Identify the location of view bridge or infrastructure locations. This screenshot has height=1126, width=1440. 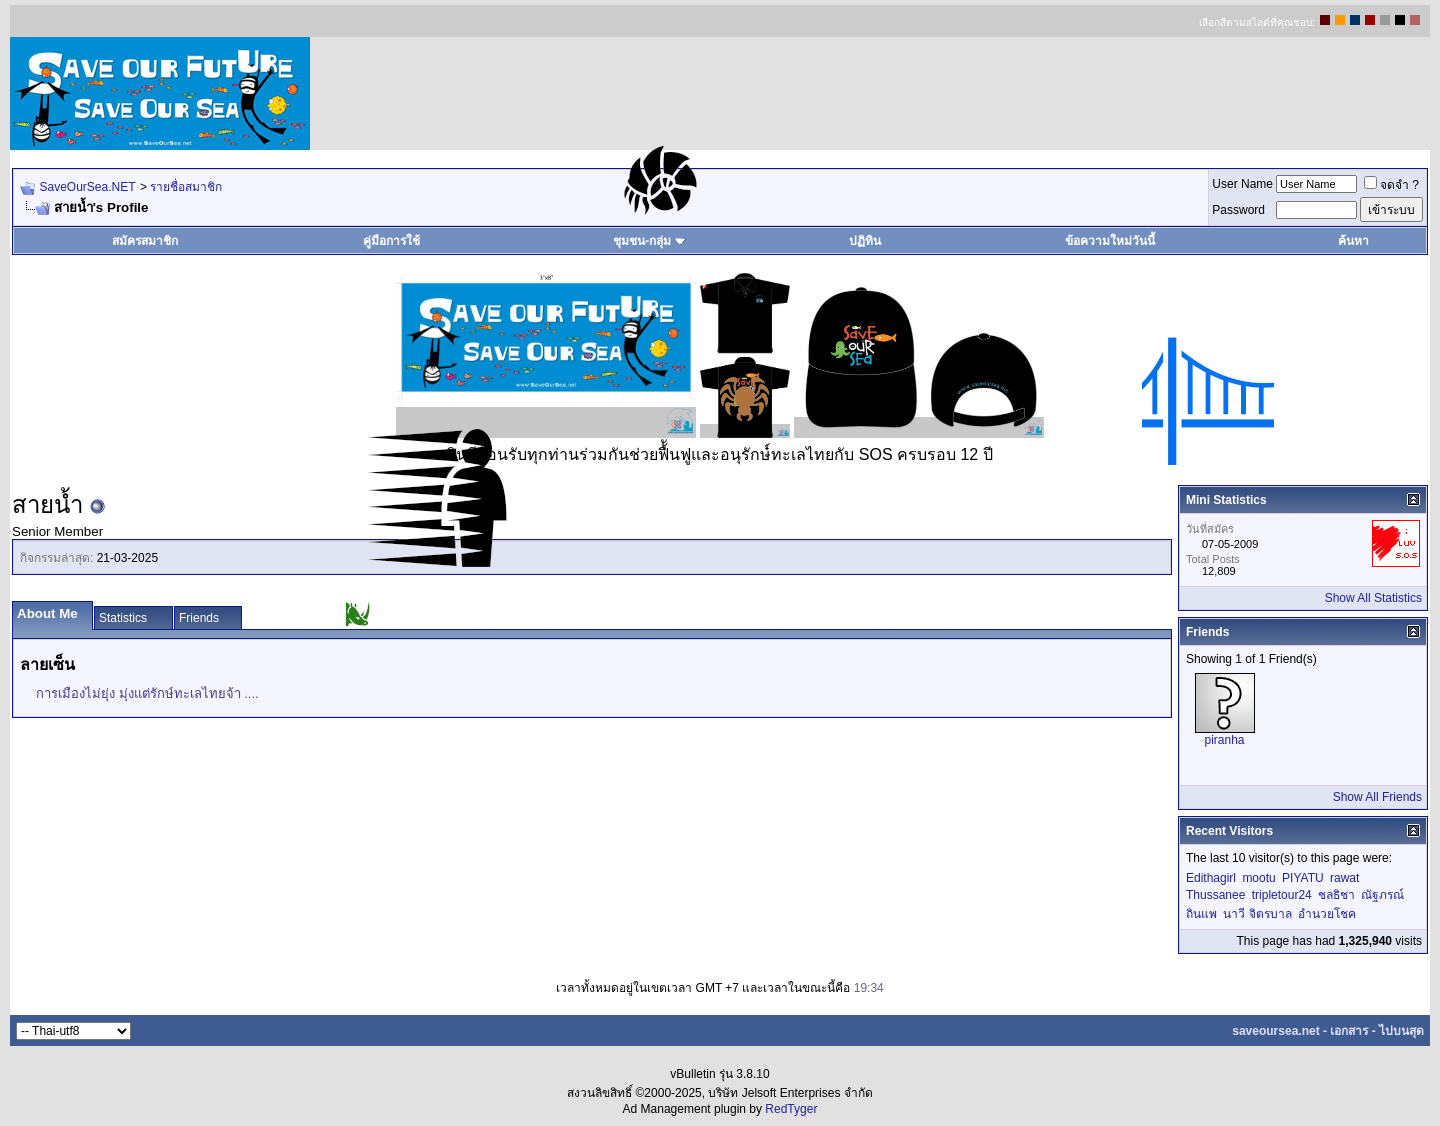
(1208, 399).